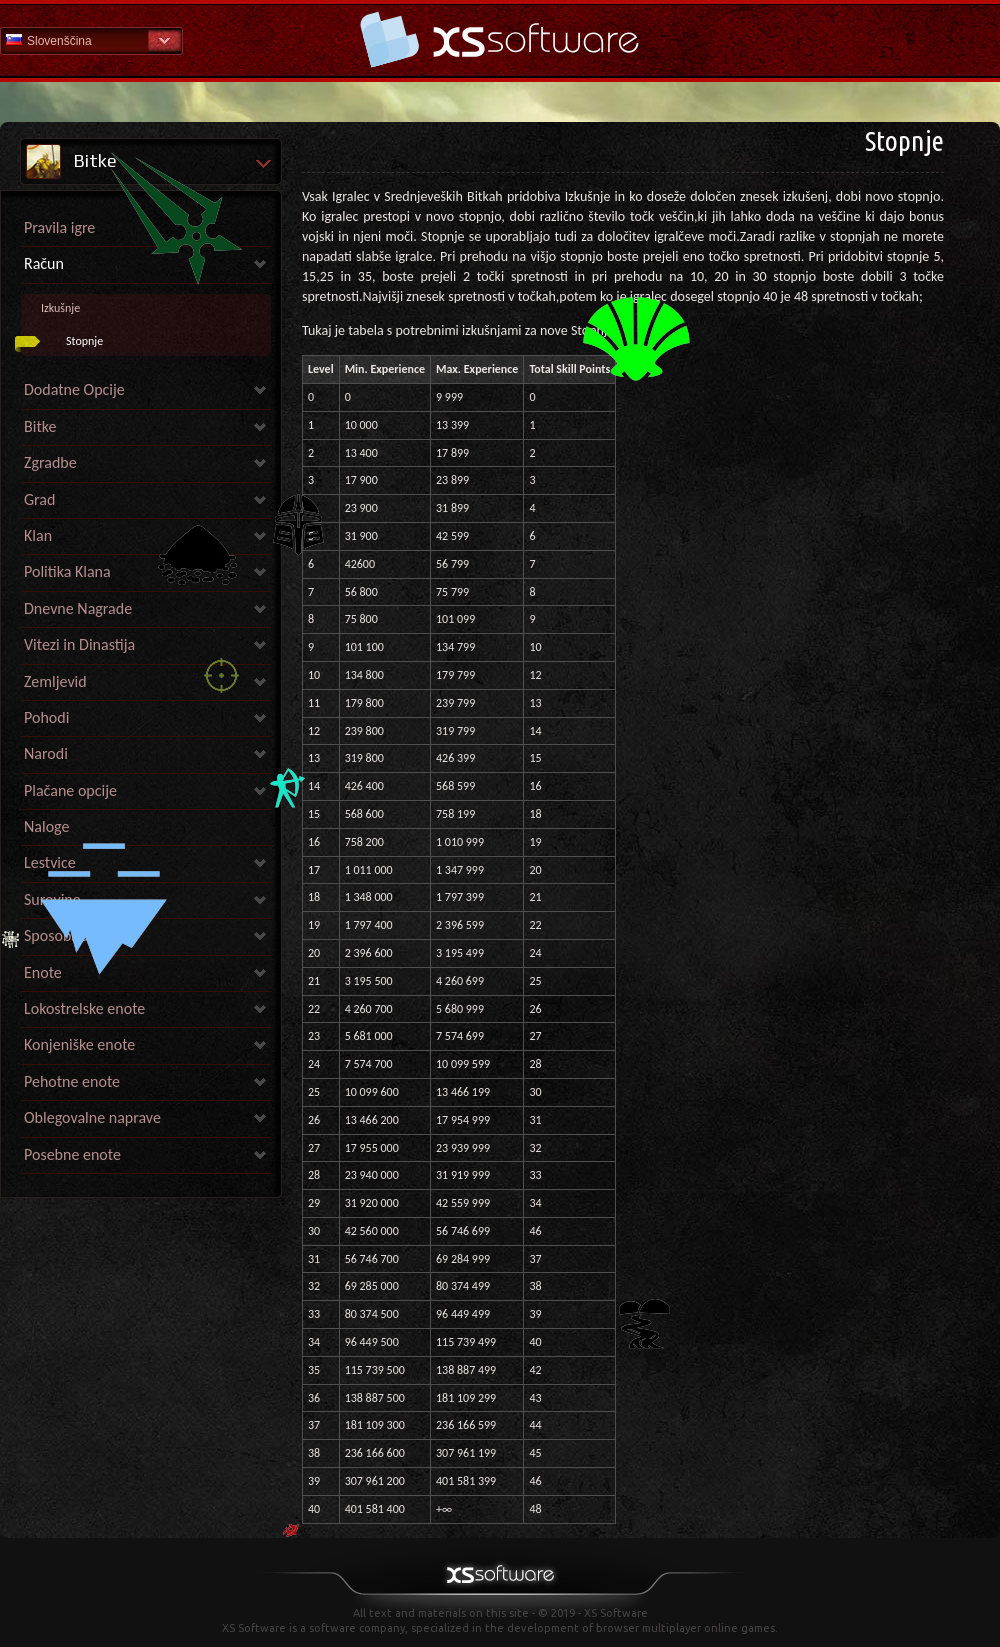 The height and width of the screenshot is (1647, 1000). I want to click on view river or waterway on map, so click(644, 1323).